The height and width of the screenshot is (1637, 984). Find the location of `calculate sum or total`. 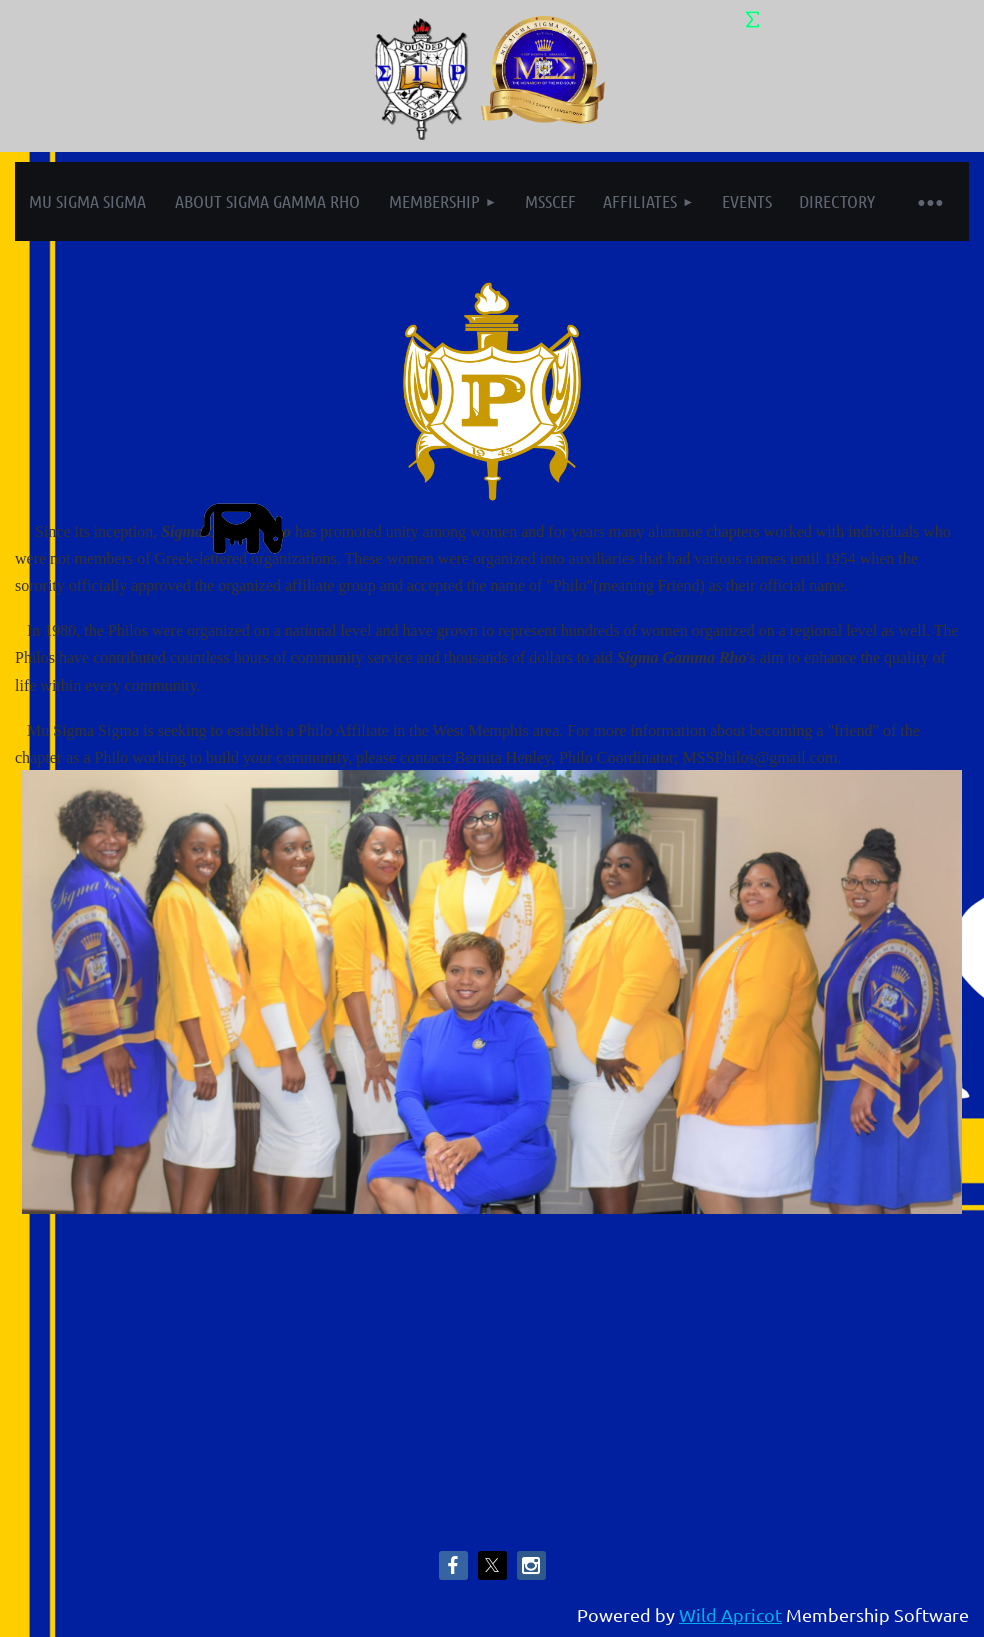

calculate sum or total is located at coordinates (752, 19).